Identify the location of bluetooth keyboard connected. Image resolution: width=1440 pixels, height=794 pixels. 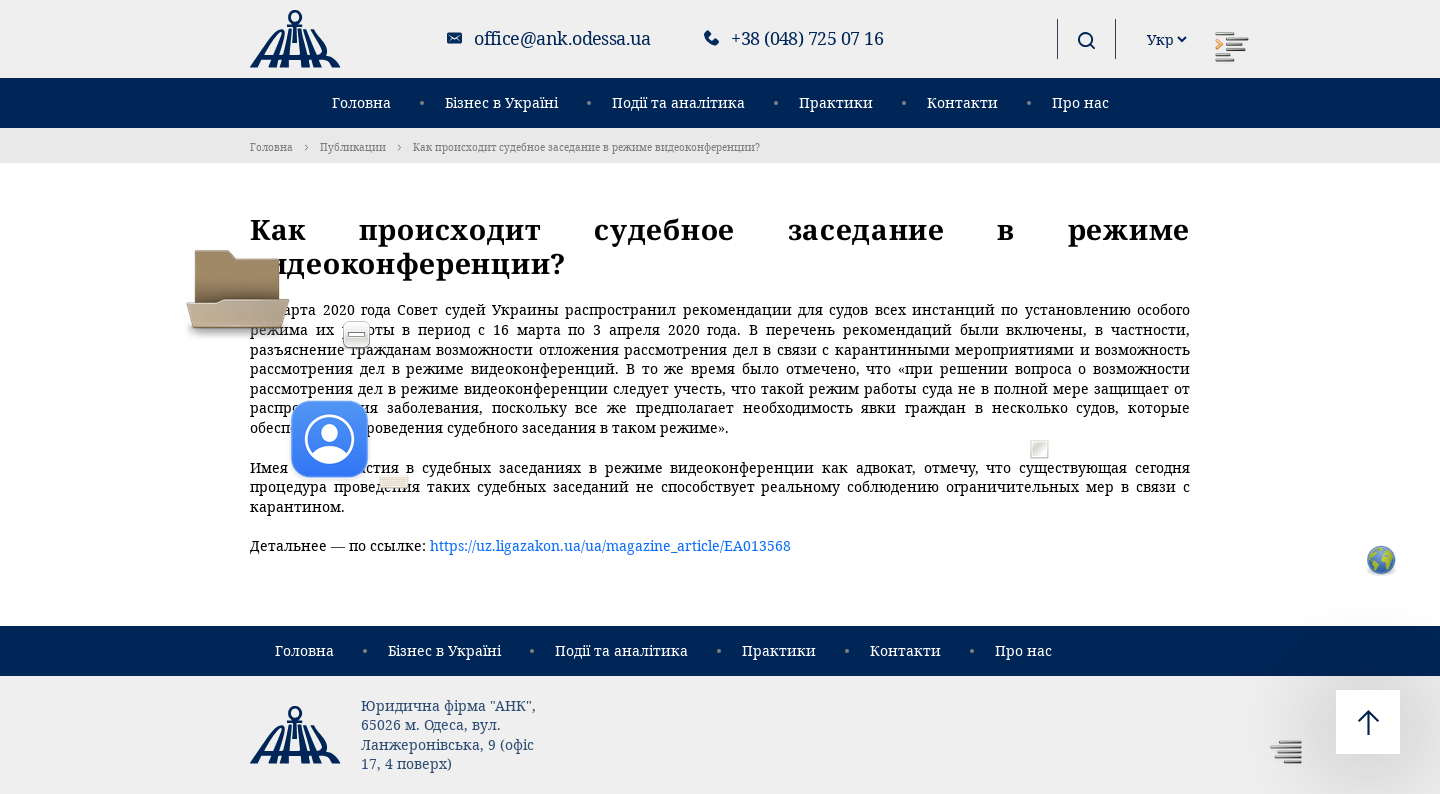
(394, 482).